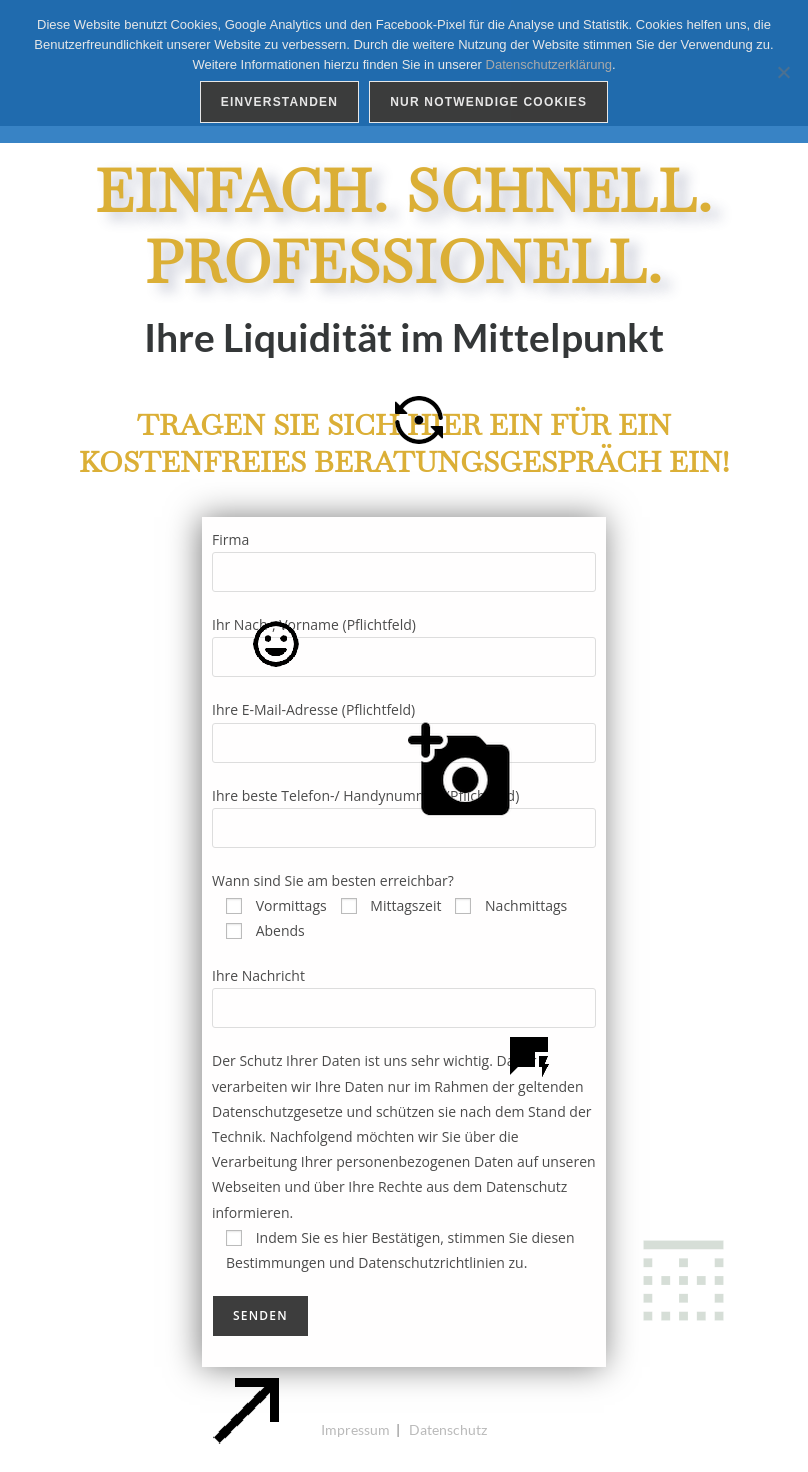 The image size is (808, 1472). I want to click on insert an emoji or emoticon, so click(276, 644).